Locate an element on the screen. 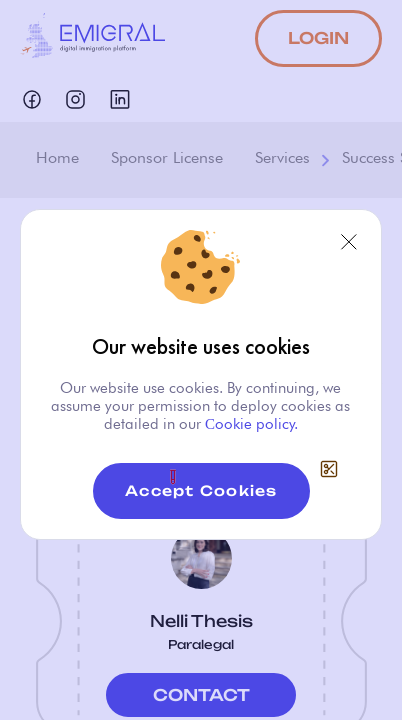  cut or crop selected content is located at coordinates (329, 469).